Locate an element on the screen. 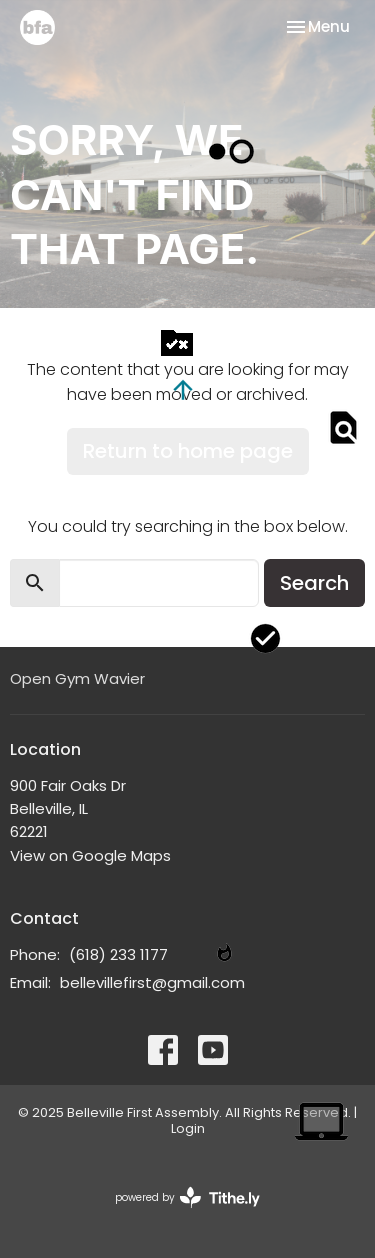 This screenshot has height=1258, width=375. view trending or popular content is located at coordinates (224, 952).